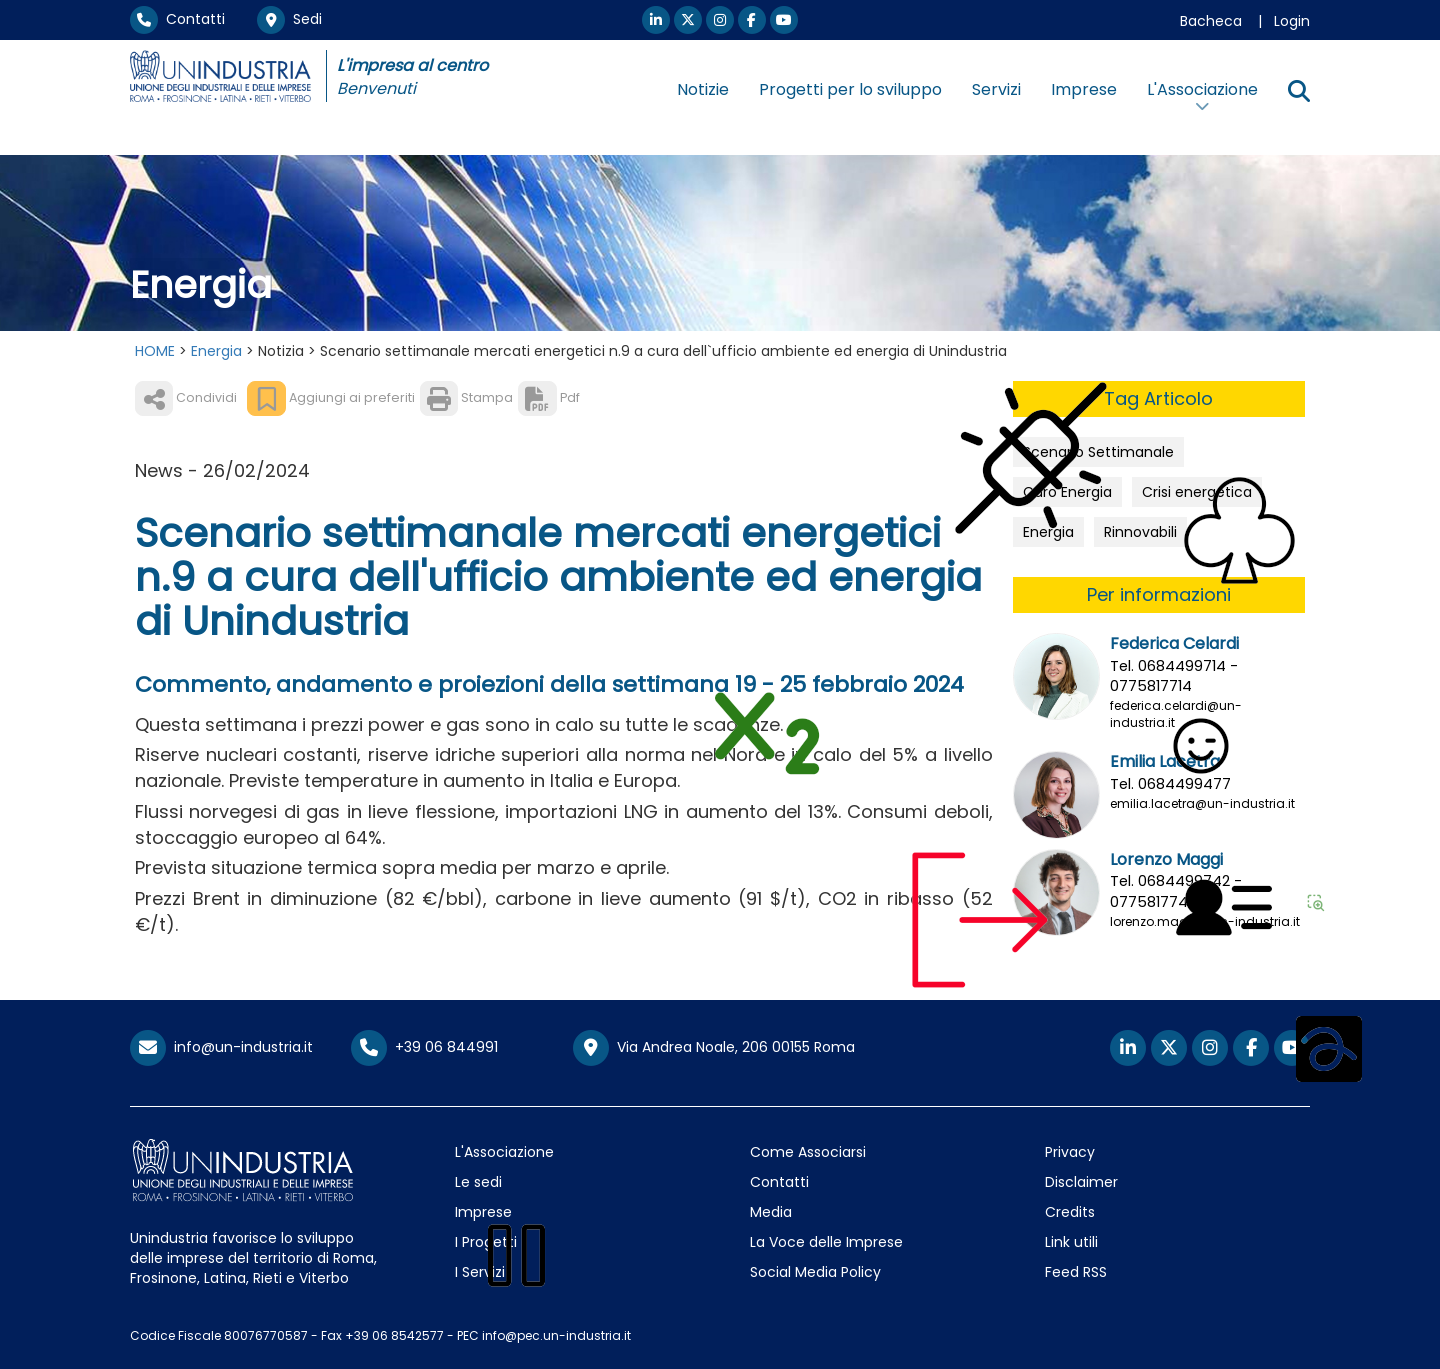 This screenshot has width=1440, height=1369. I want to click on format text as subscript, so click(761, 731).